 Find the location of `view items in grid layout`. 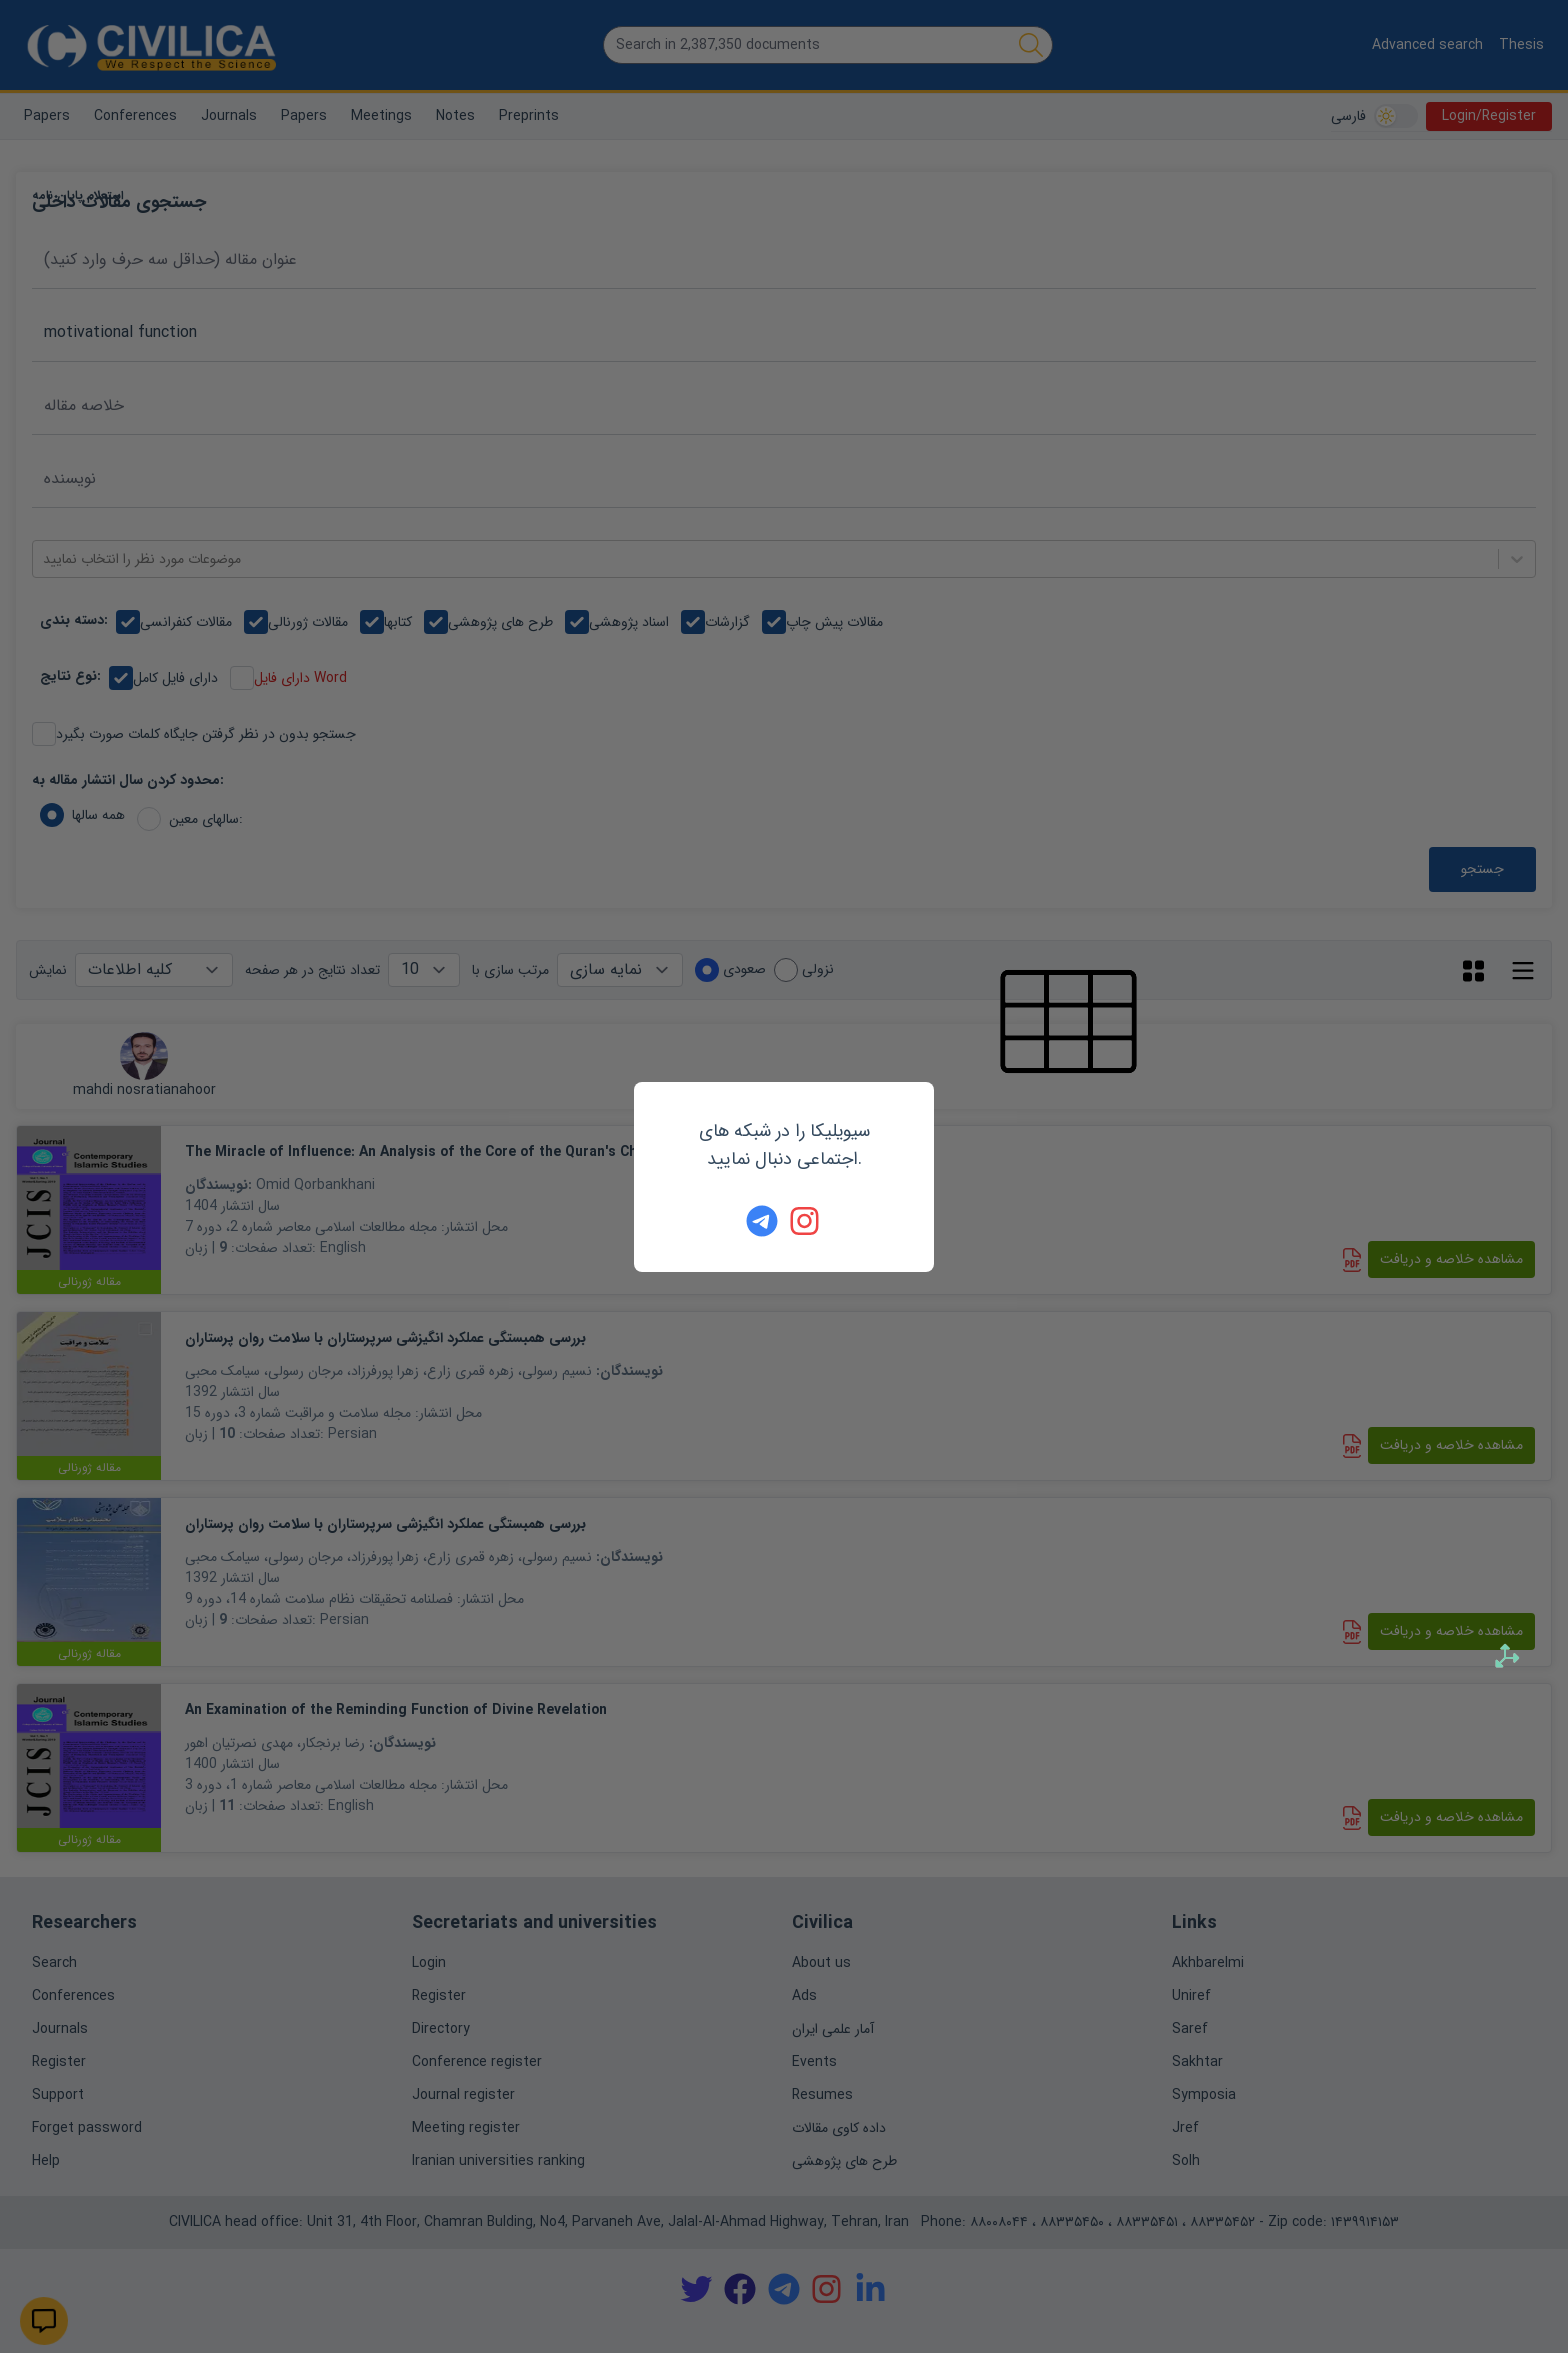

view items in grid layout is located at coordinates (1068, 1021).